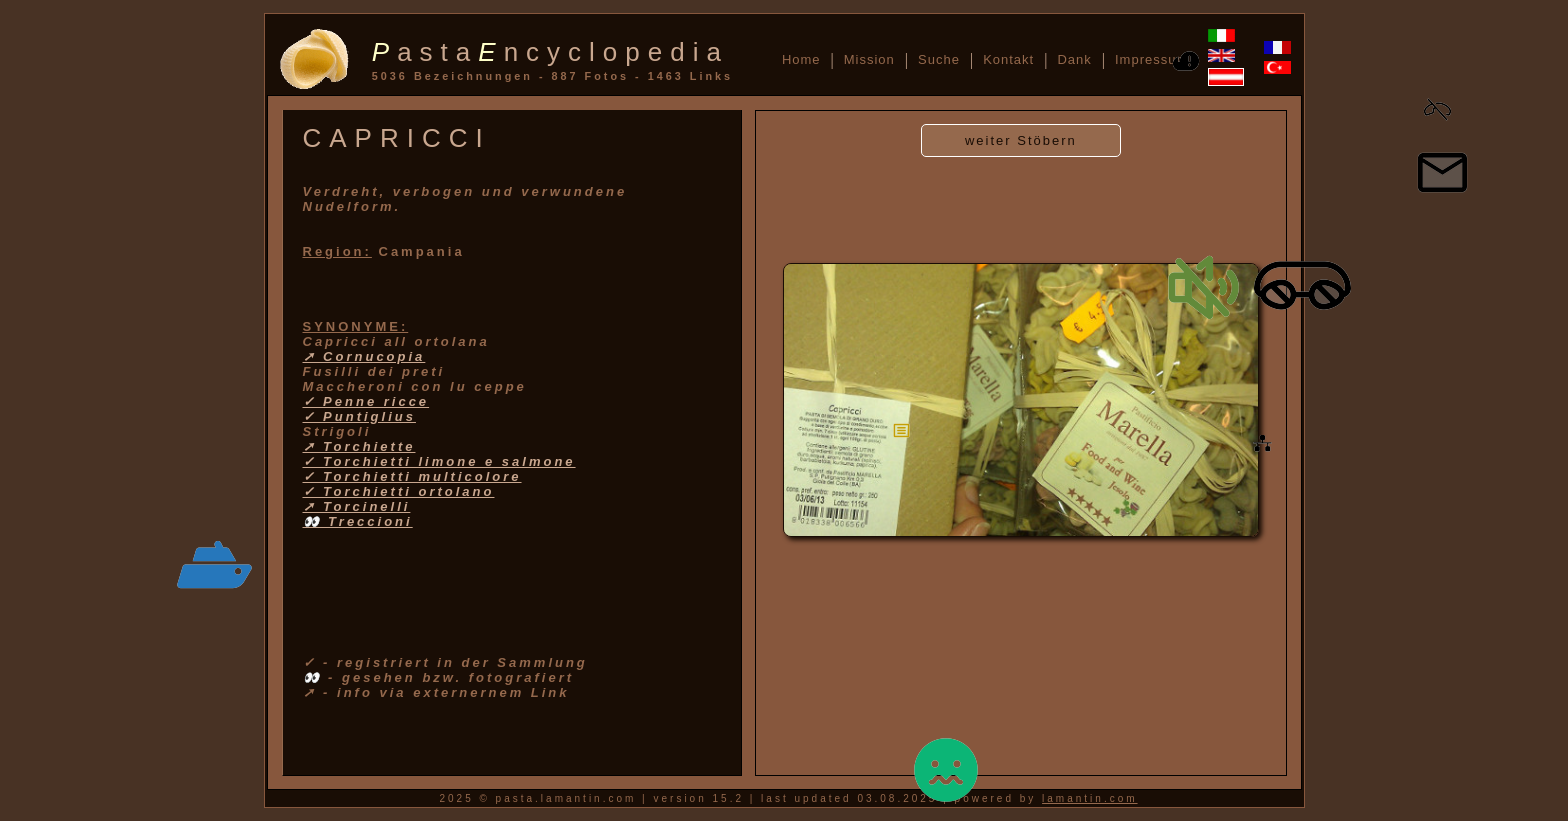 This screenshot has height=821, width=1568. Describe the element at coordinates (901, 430) in the screenshot. I see `view article or document` at that location.